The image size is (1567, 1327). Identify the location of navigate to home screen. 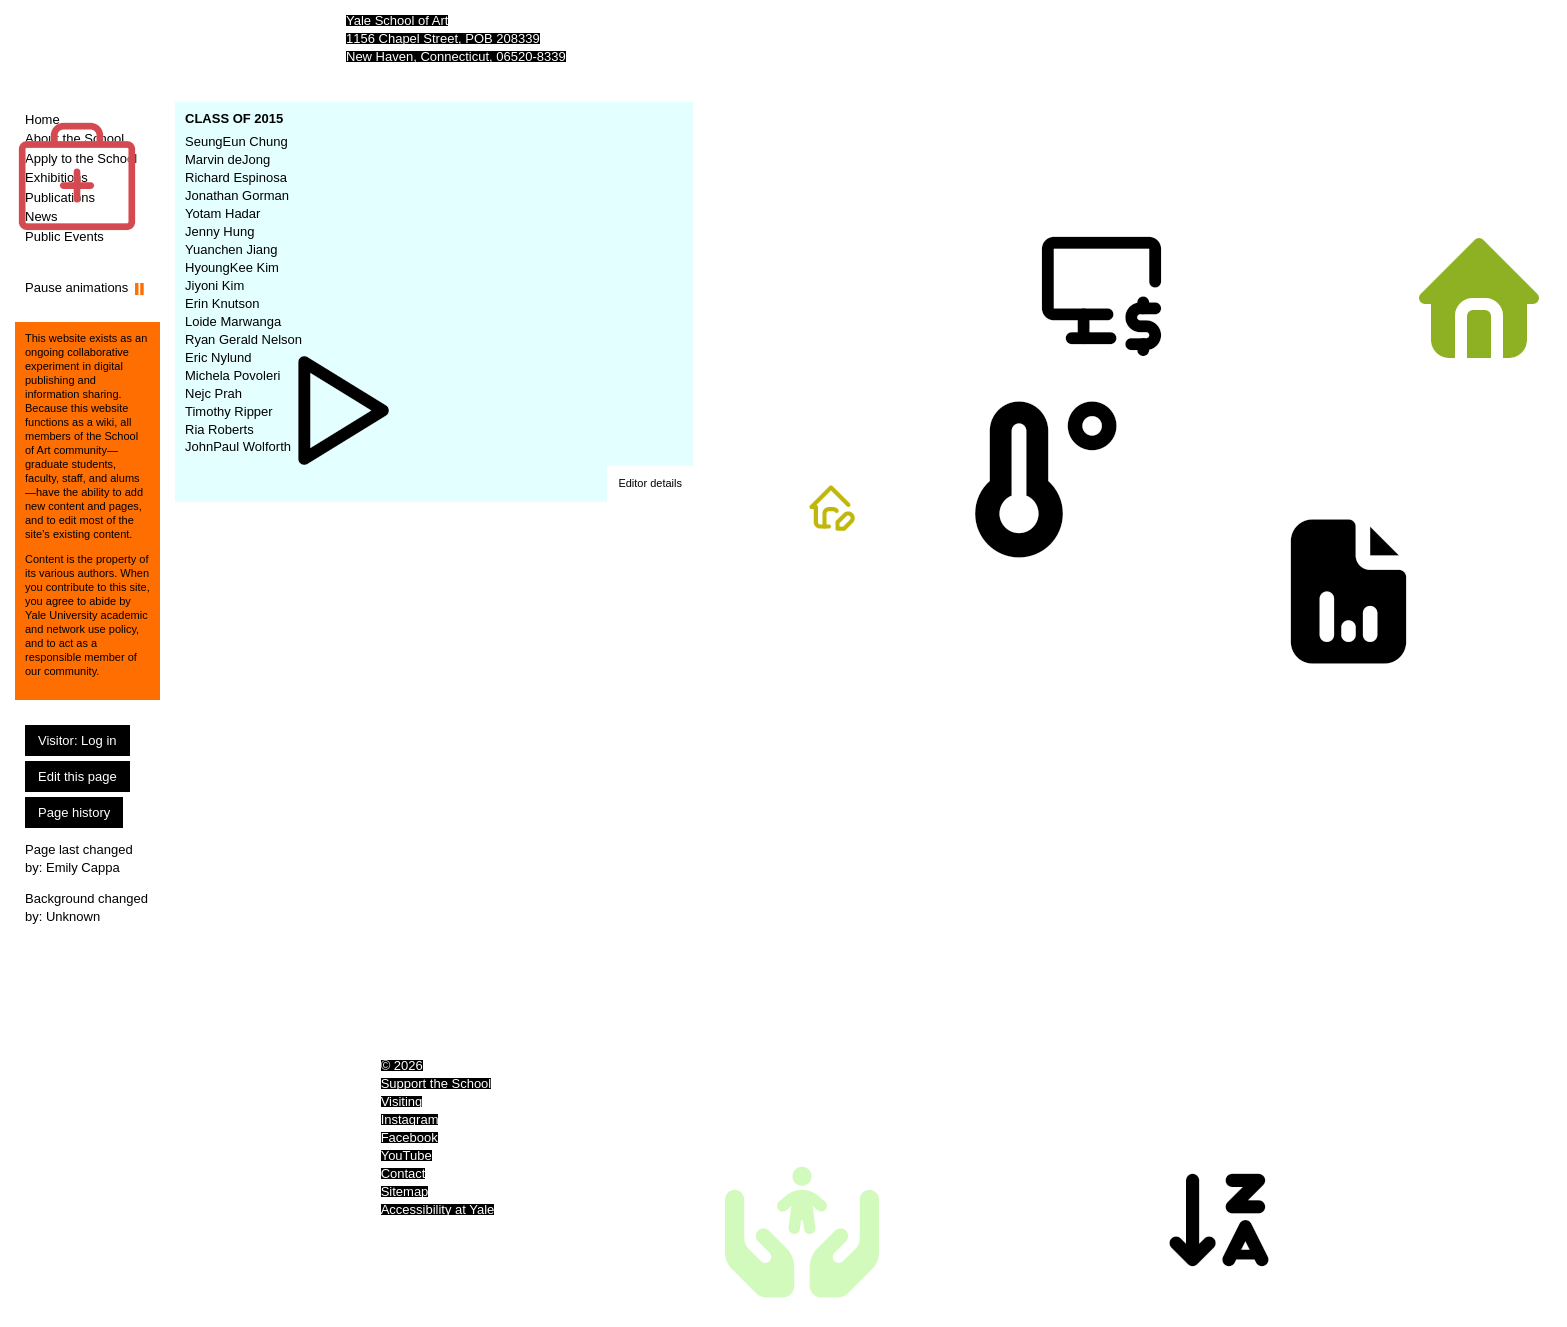
(1479, 298).